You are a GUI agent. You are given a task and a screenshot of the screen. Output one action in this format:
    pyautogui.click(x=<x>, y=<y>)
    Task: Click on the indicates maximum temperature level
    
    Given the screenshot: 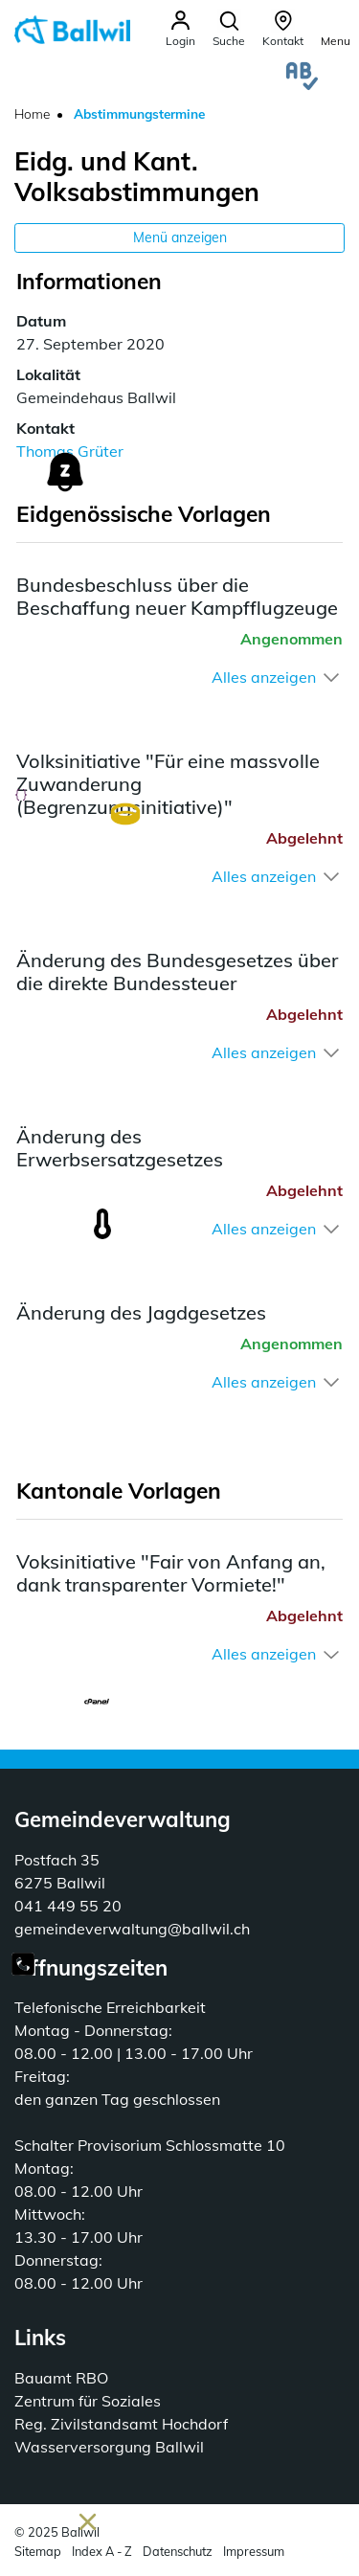 What is the action you would take?
    pyautogui.click(x=102, y=1224)
    